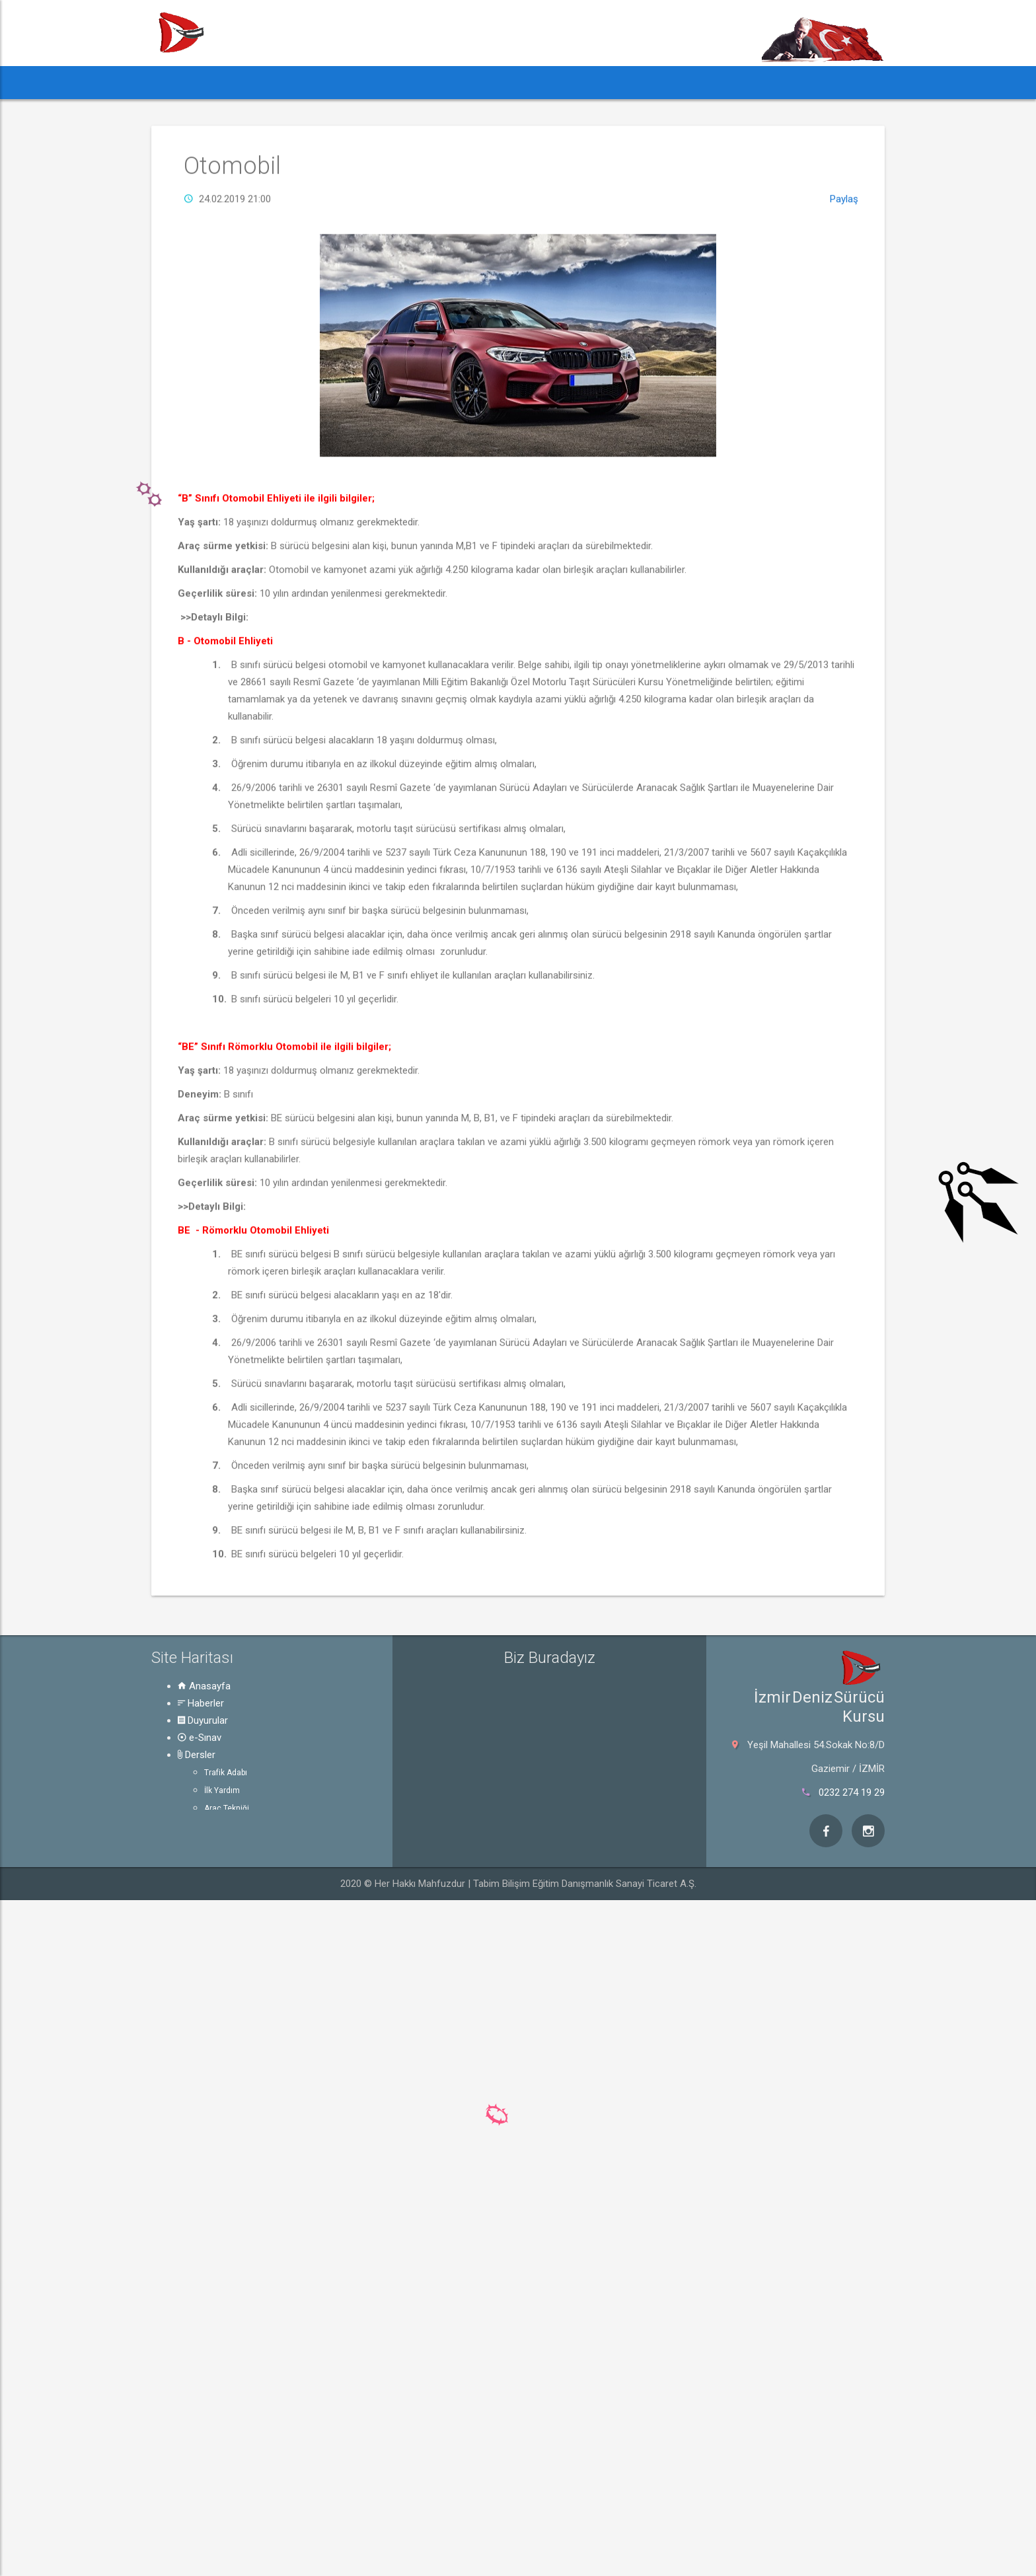 This screenshot has height=2576, width=1036. I want to click on select thrown dagger weapon type, so click(979, 1202).